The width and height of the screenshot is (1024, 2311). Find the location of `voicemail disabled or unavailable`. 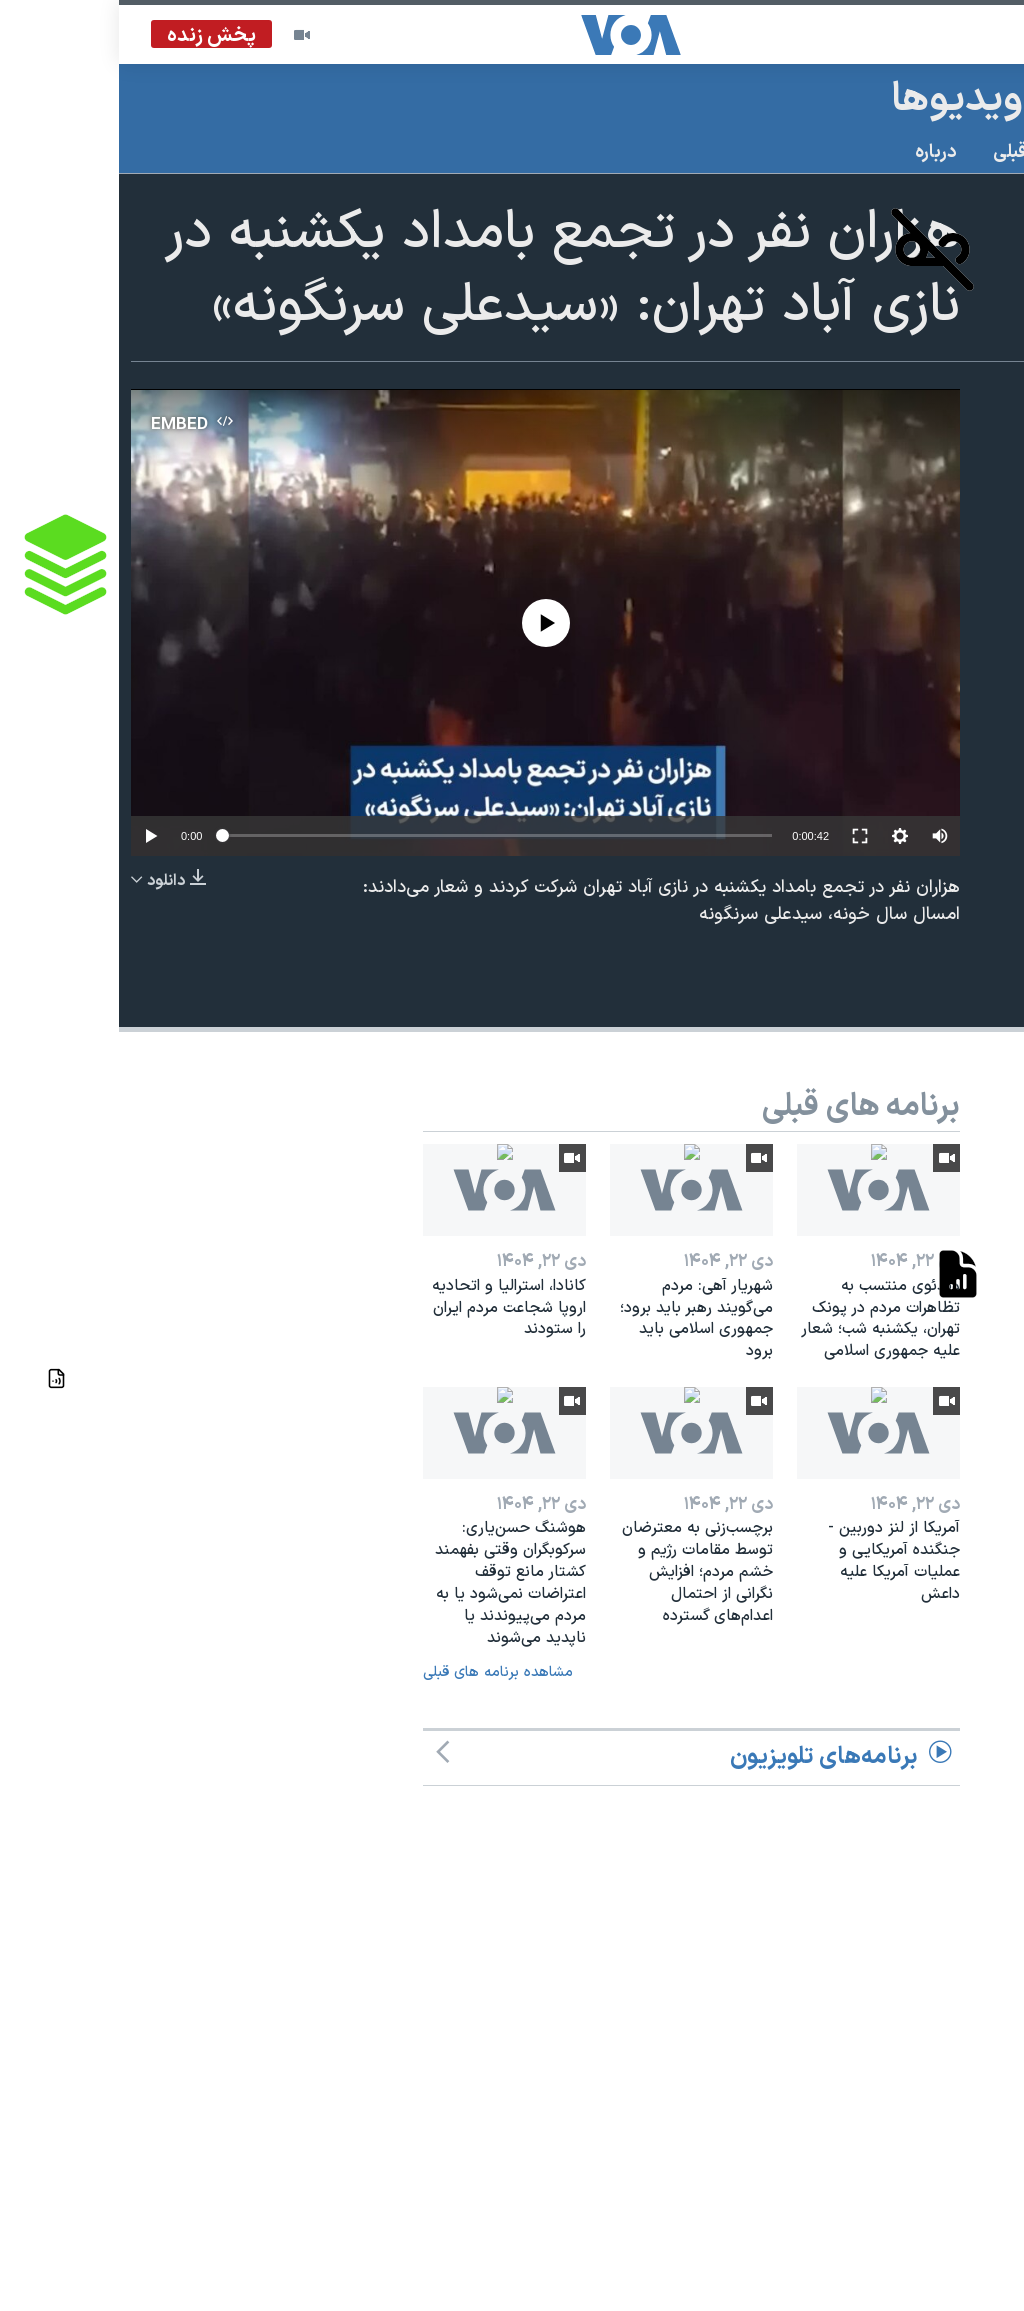

voicemail disabled or unavailable is located at coordinates (932, 249).